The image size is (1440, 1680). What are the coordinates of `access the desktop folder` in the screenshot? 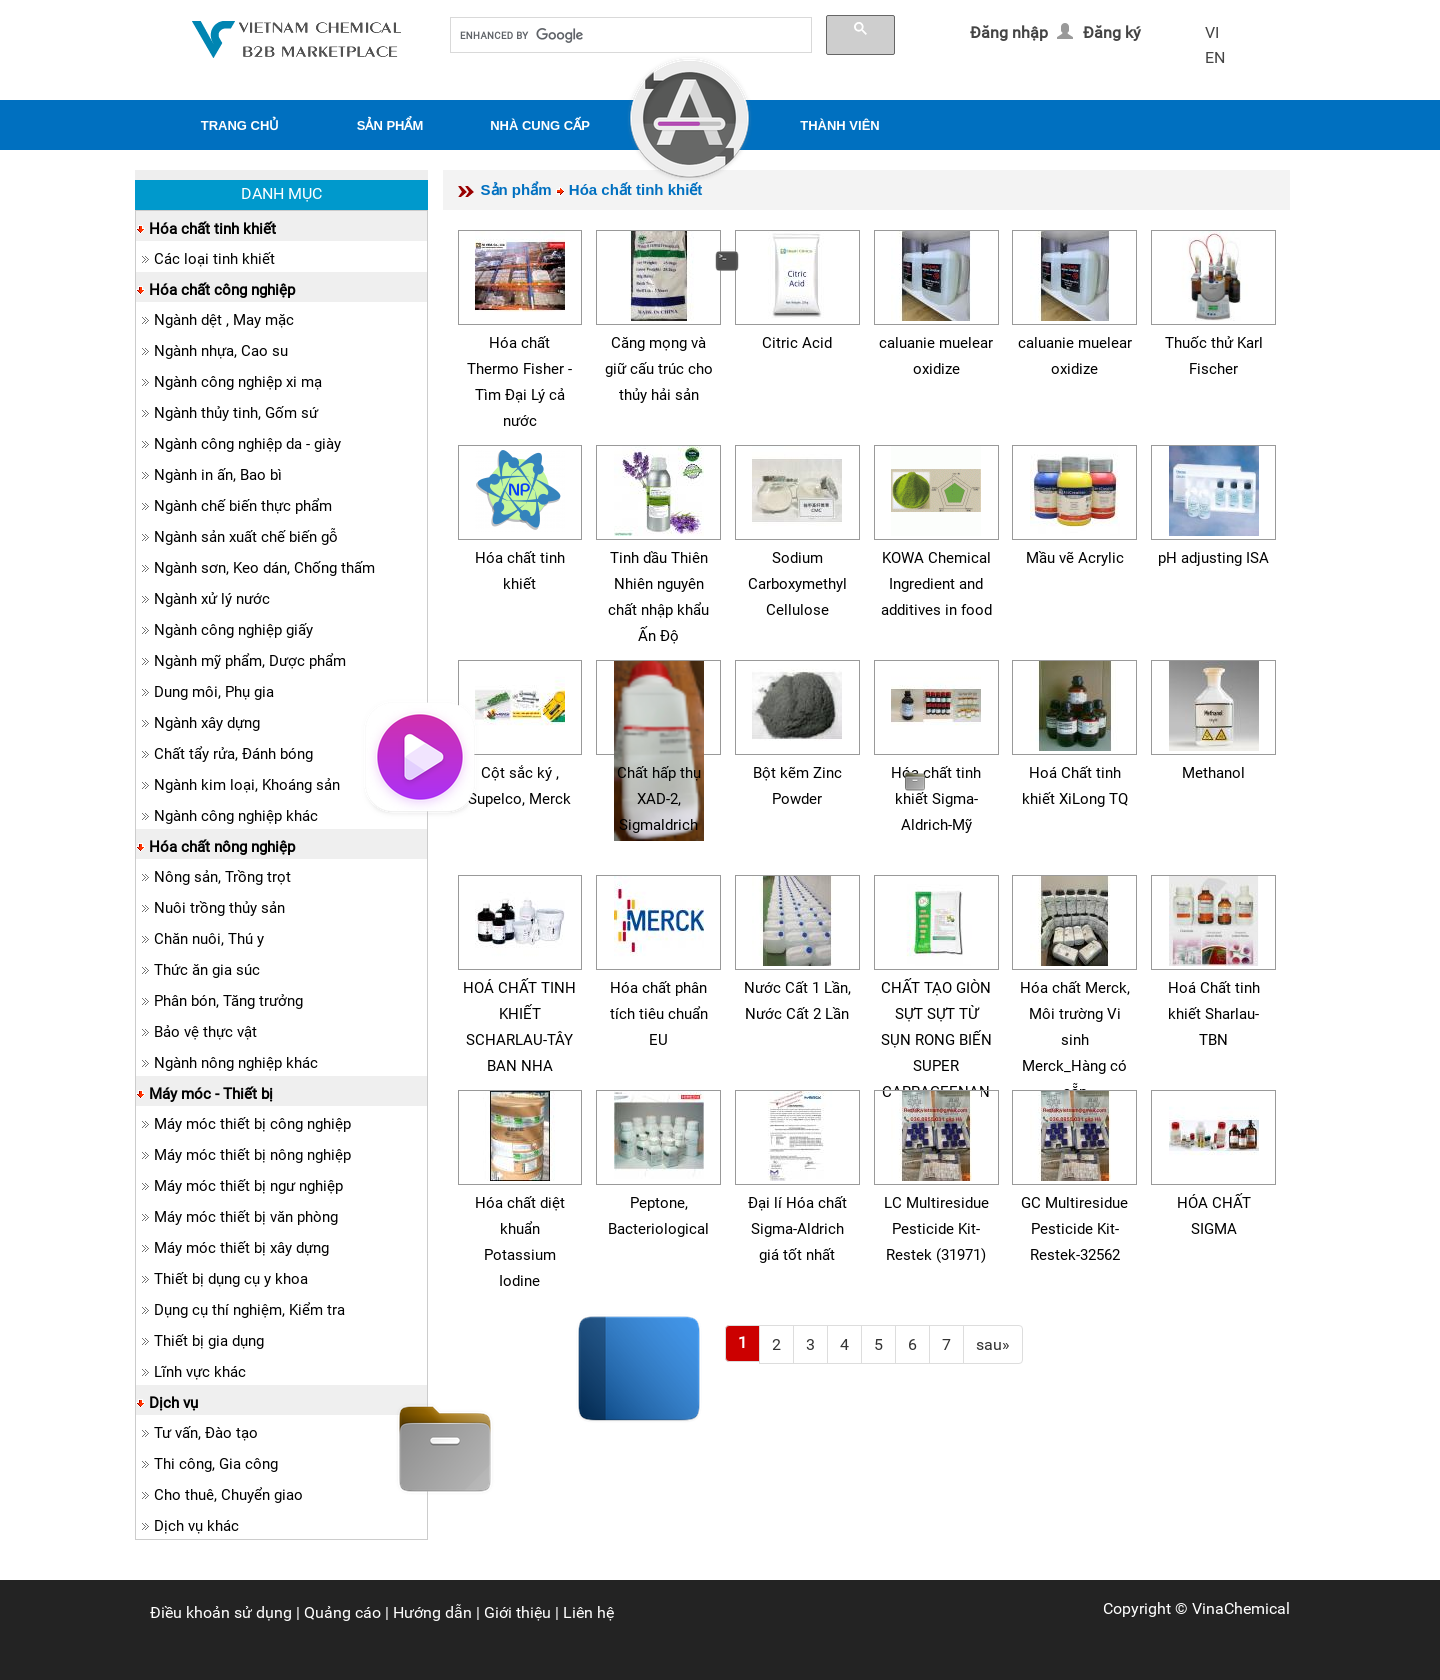 It's located at (639, 1364).